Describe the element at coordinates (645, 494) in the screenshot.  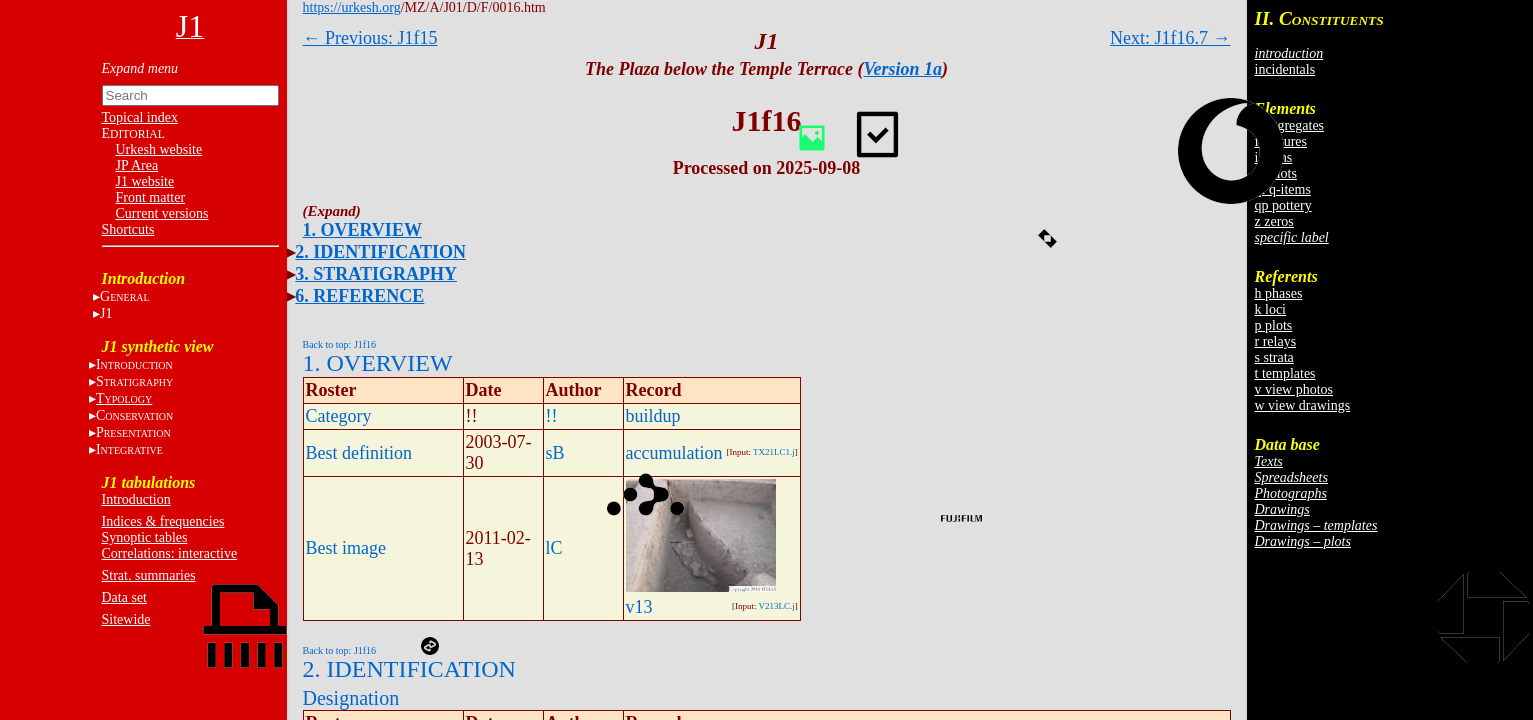
I see `react router library logo` at that location.